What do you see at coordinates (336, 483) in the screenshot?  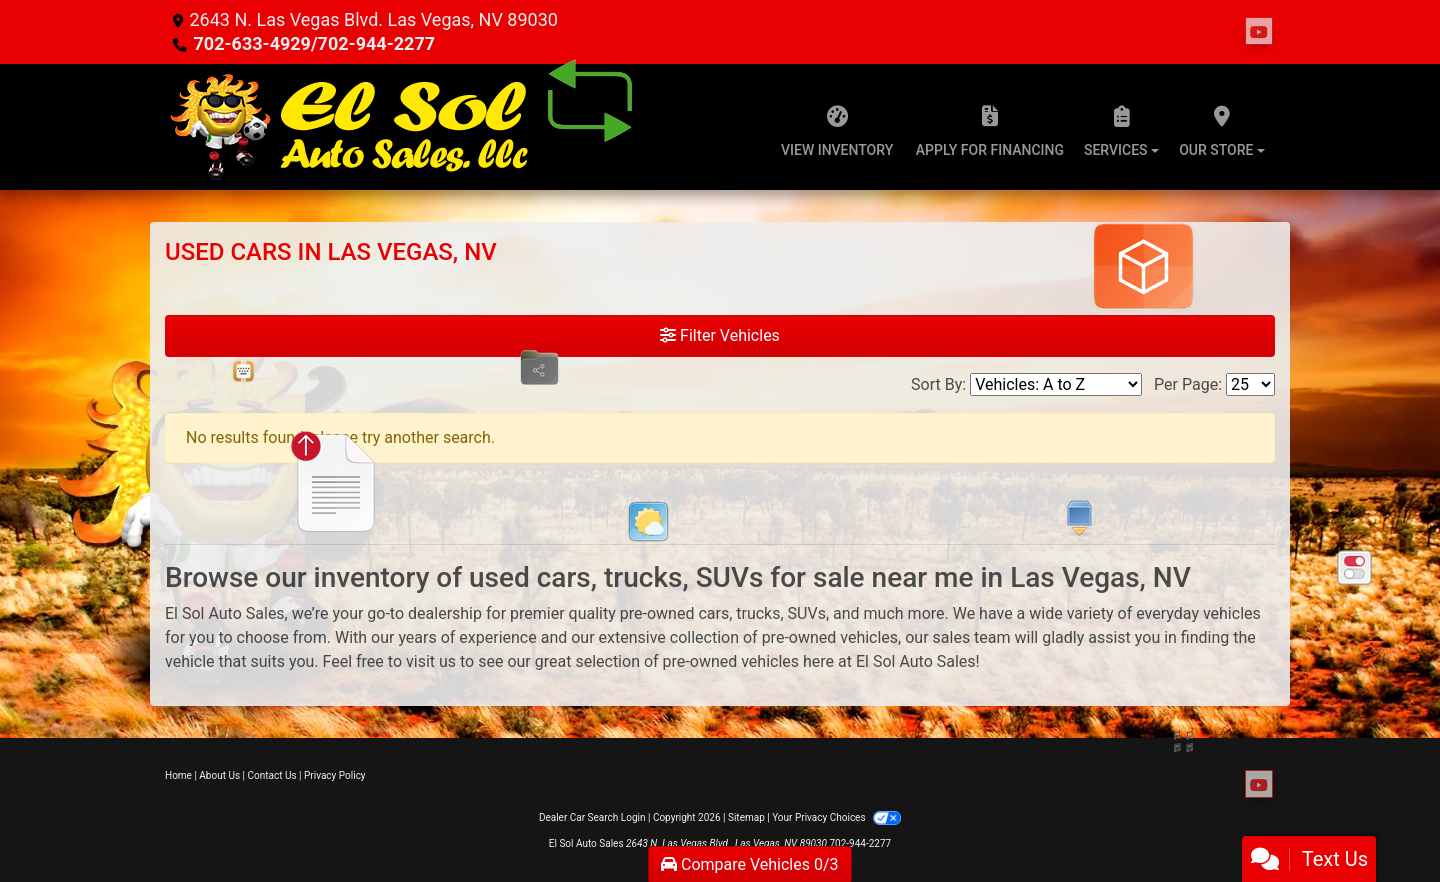 I see `send or share a document` at bounding box center [336, 483].